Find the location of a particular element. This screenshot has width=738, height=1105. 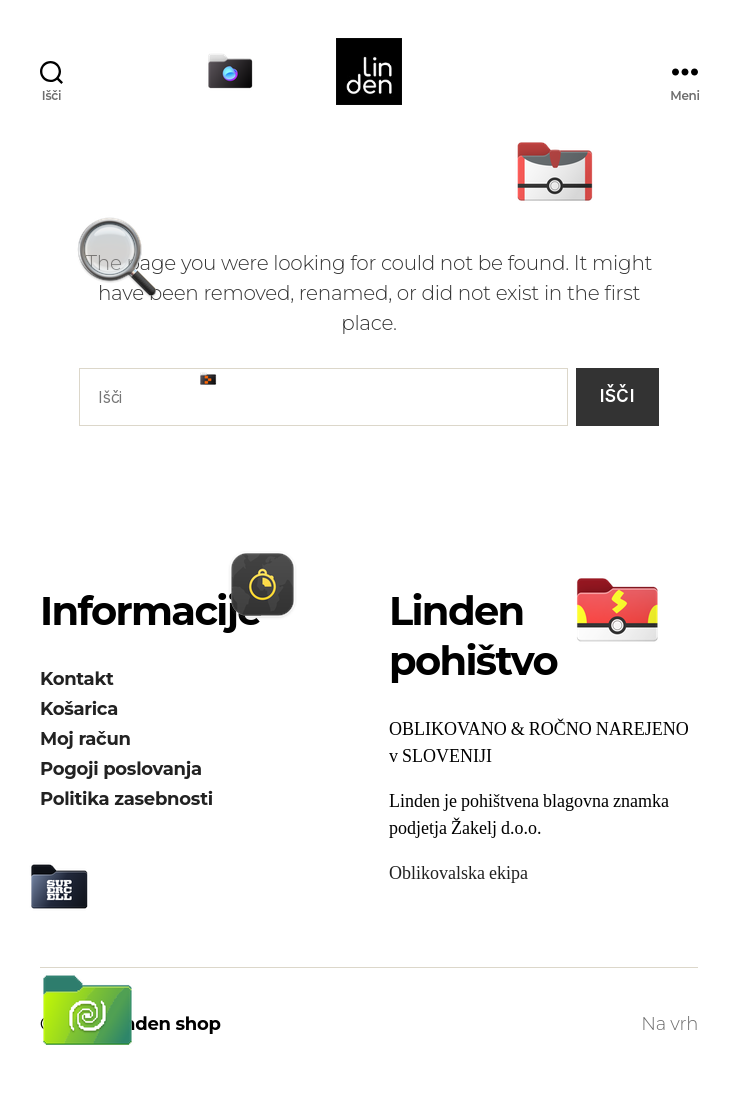

open spotlight search preferences is located at coordinates (117, 257).